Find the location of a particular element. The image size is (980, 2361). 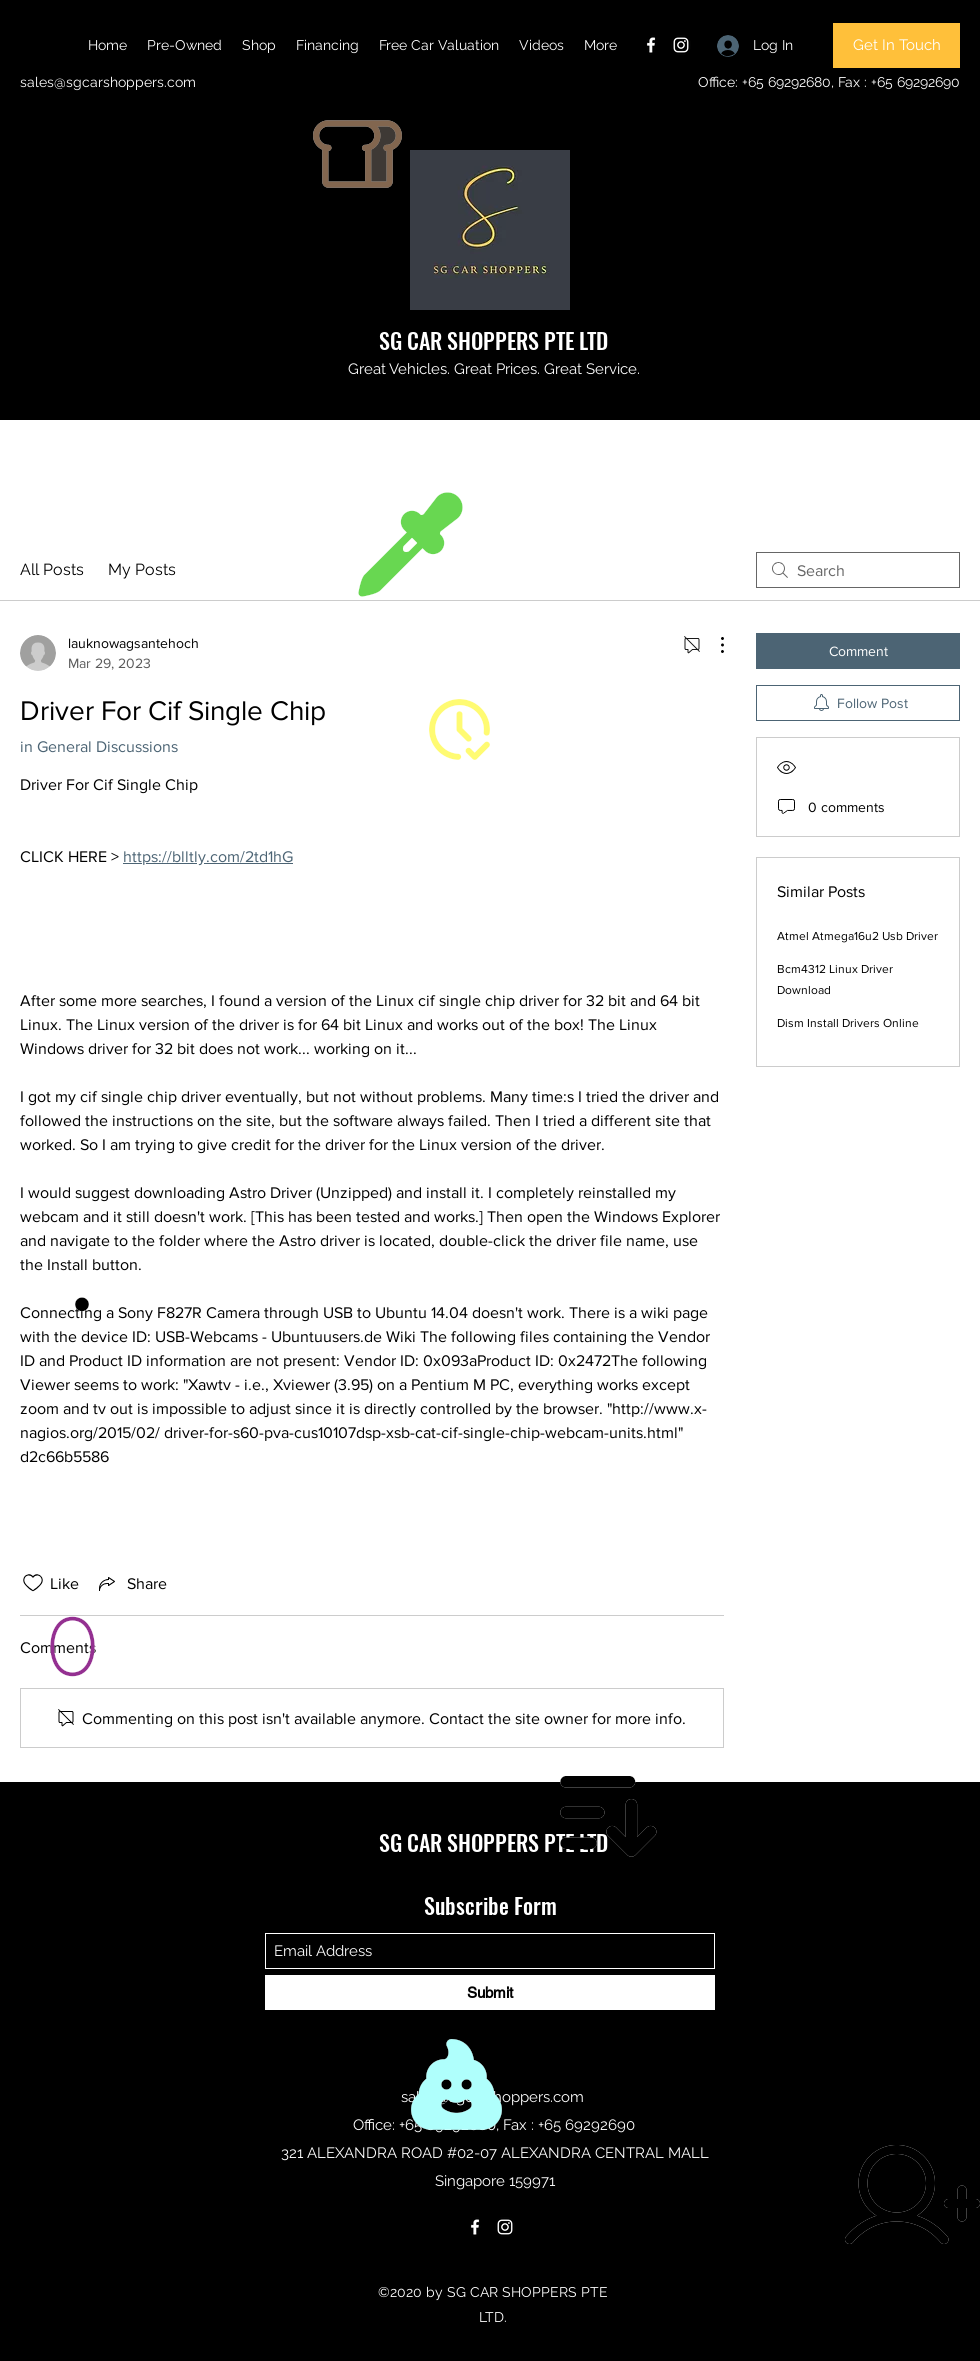

sort items in ascending order is located at coordinates (604, 1812).